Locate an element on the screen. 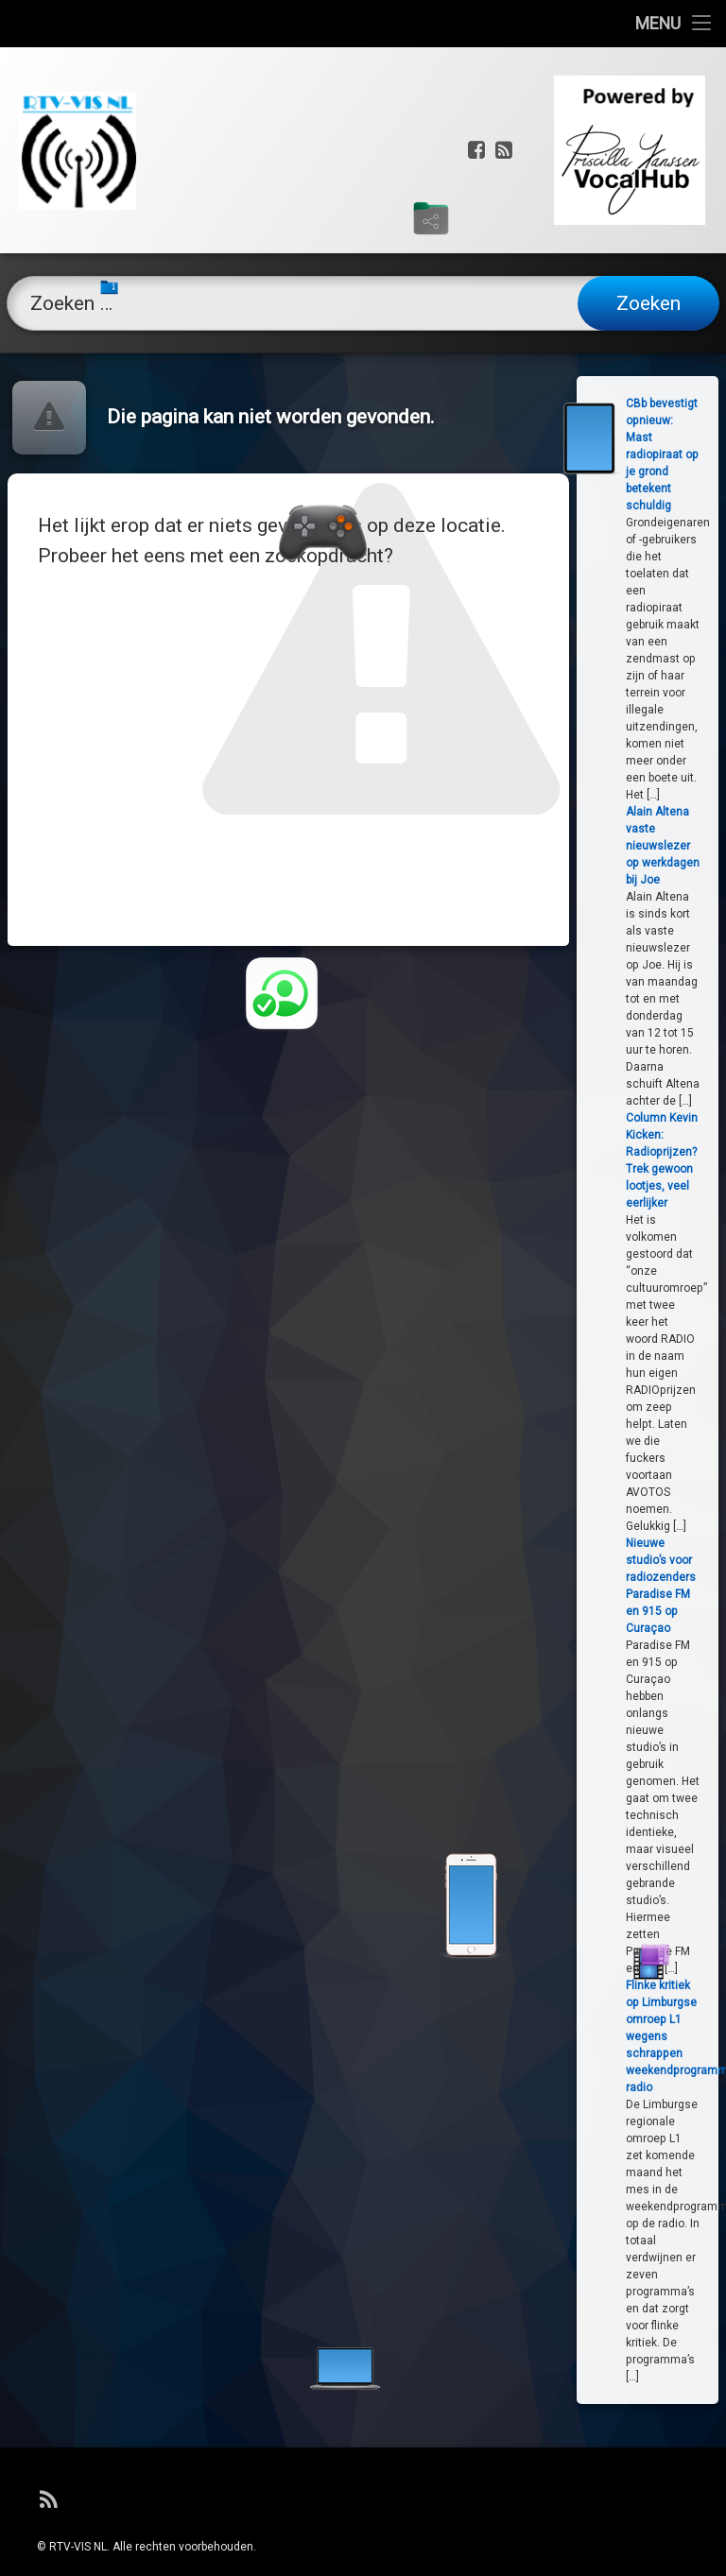 Image resolution: width=726 pixels, height=2576 pixels. iPad Air device icon is located at coordinates (589, 438).